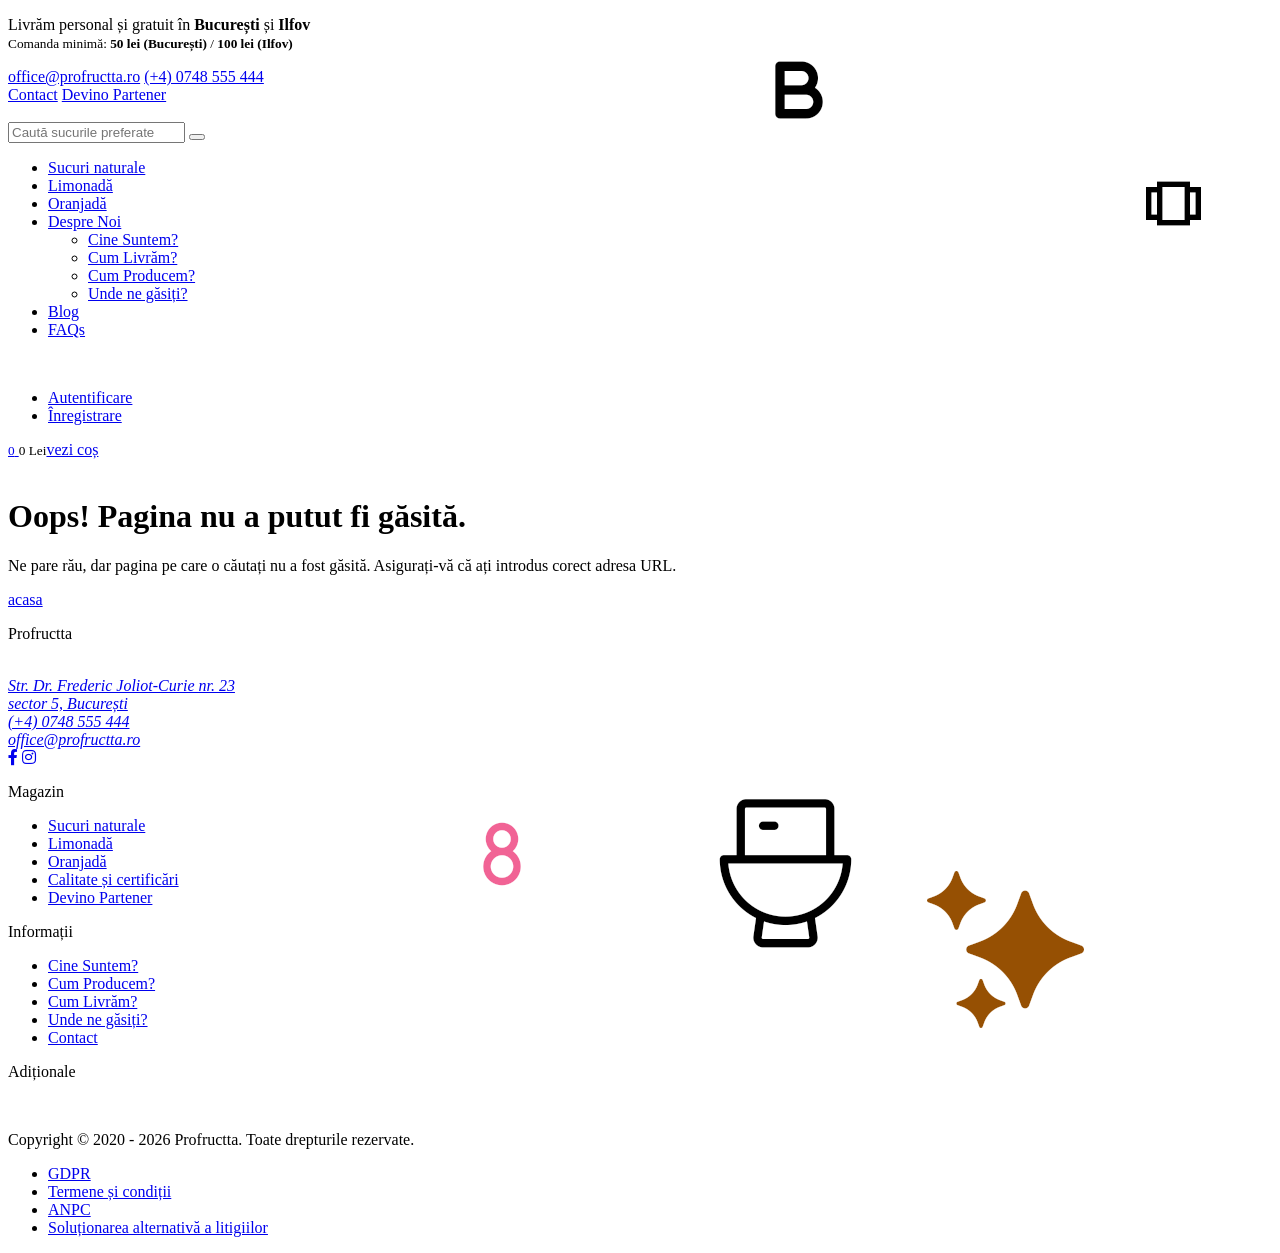 The height and width of the screenshot is (1253, 1280). What do you see at coordinates (502, 854) in the screenshot?
I see `indicates the number eight in a list or sequence` at bounding box center [502, 854].